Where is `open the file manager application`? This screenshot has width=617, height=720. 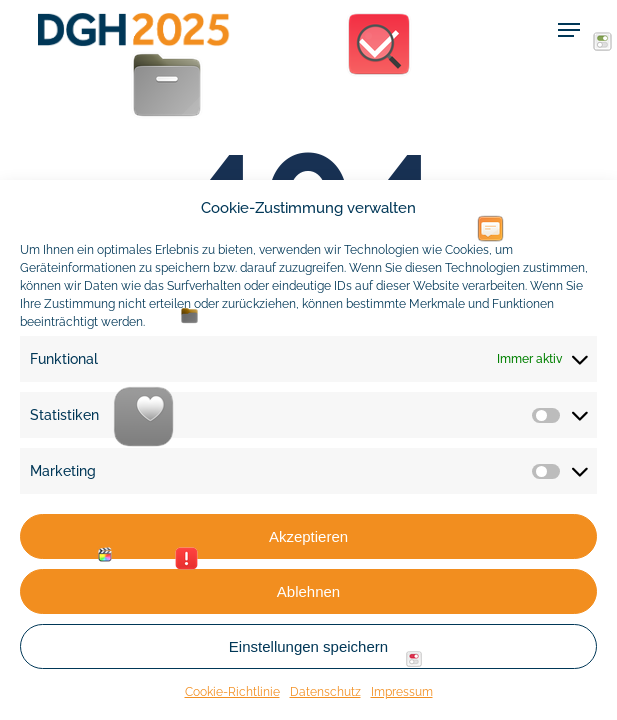 open the file manager application is located at coordinates (167, 85).